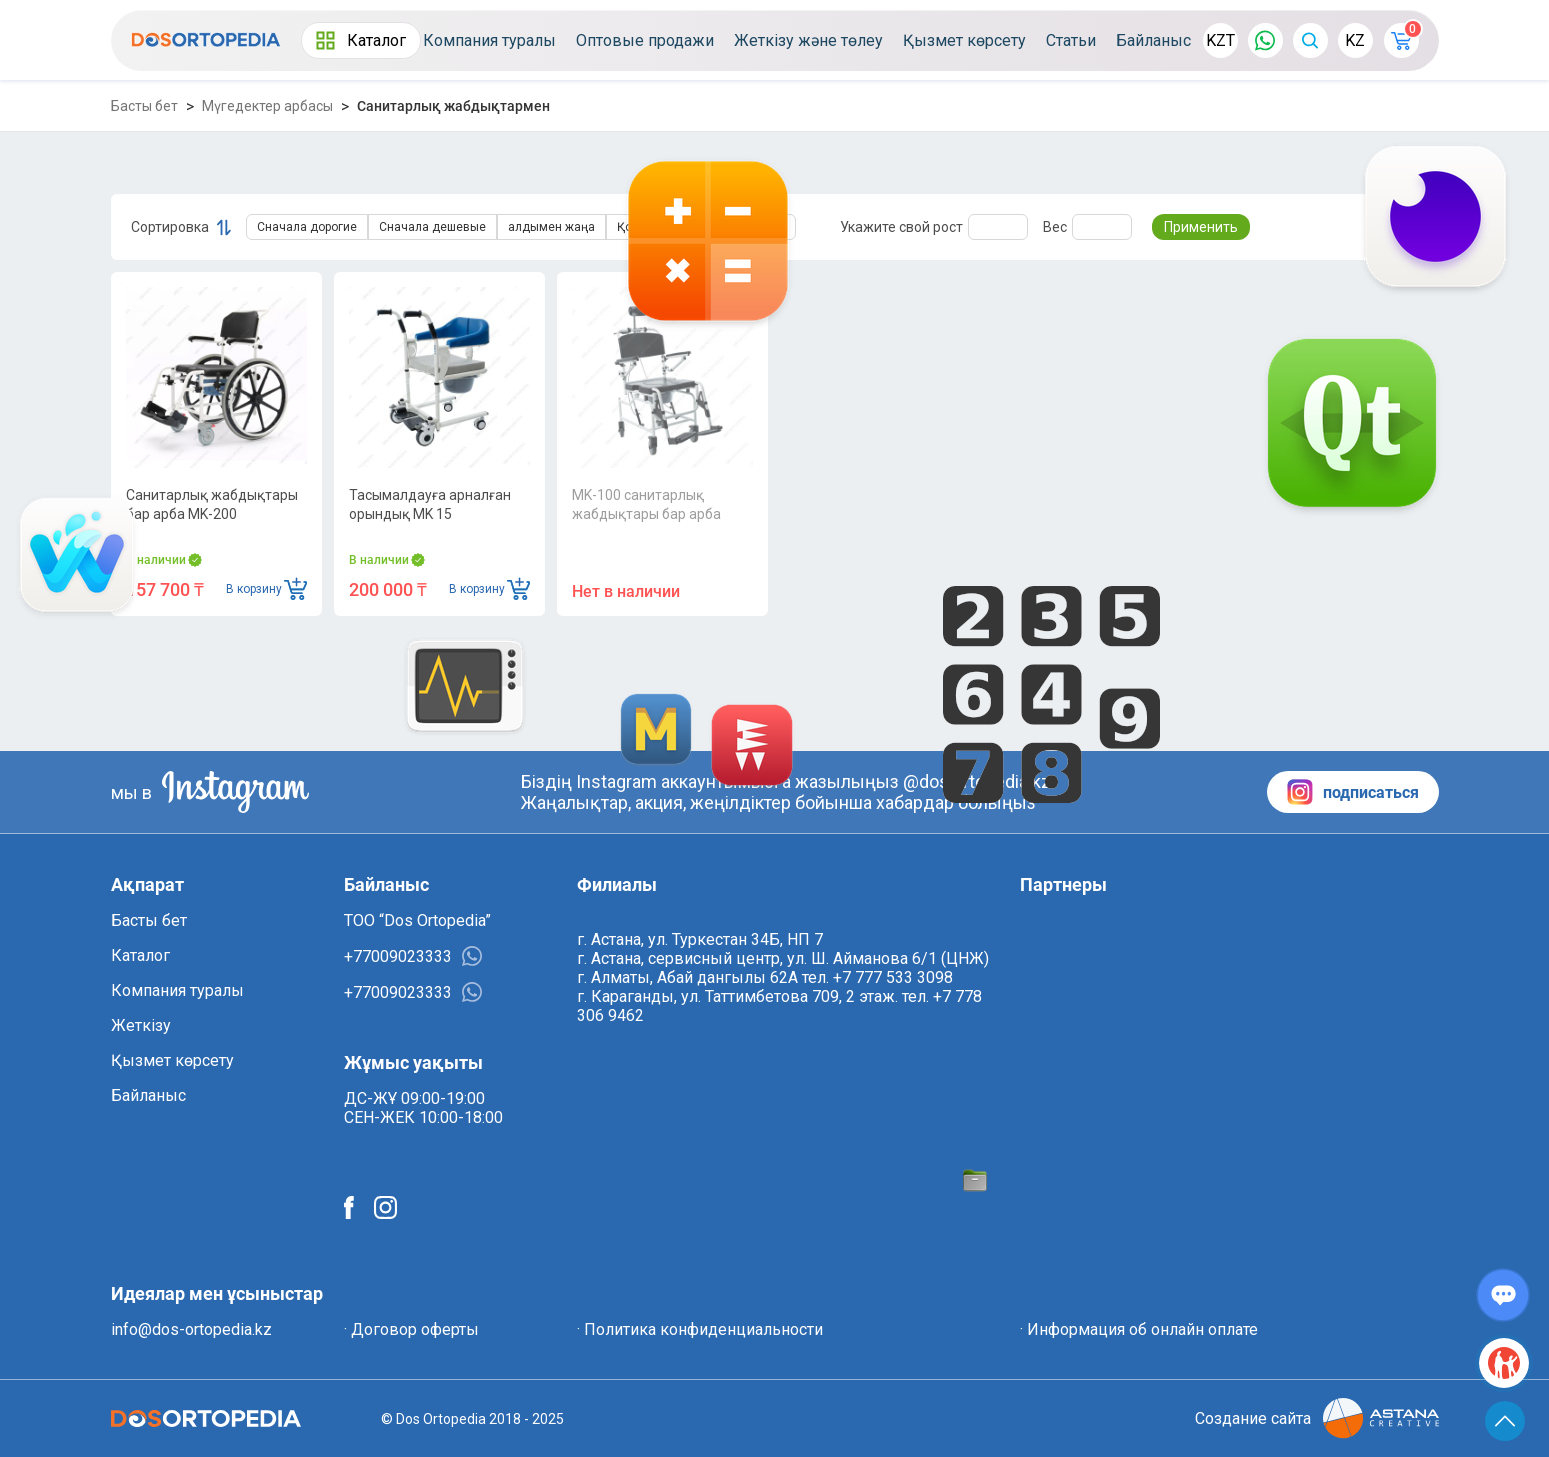  Describe the element at coordinates (1352, 423) in the screenshot. I see `launch Qt D-Bus Viewer application` at that location.